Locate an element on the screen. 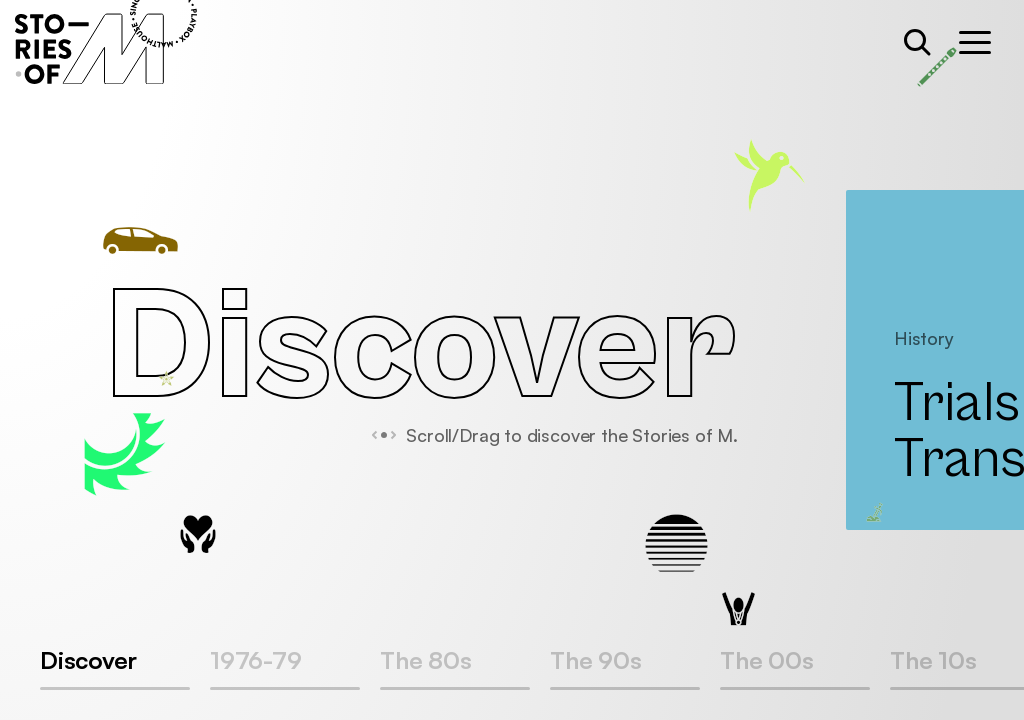 The width and height of the screenshot is (1024, 720). indicates a winner or top performer is located at coordinates (738, 608).